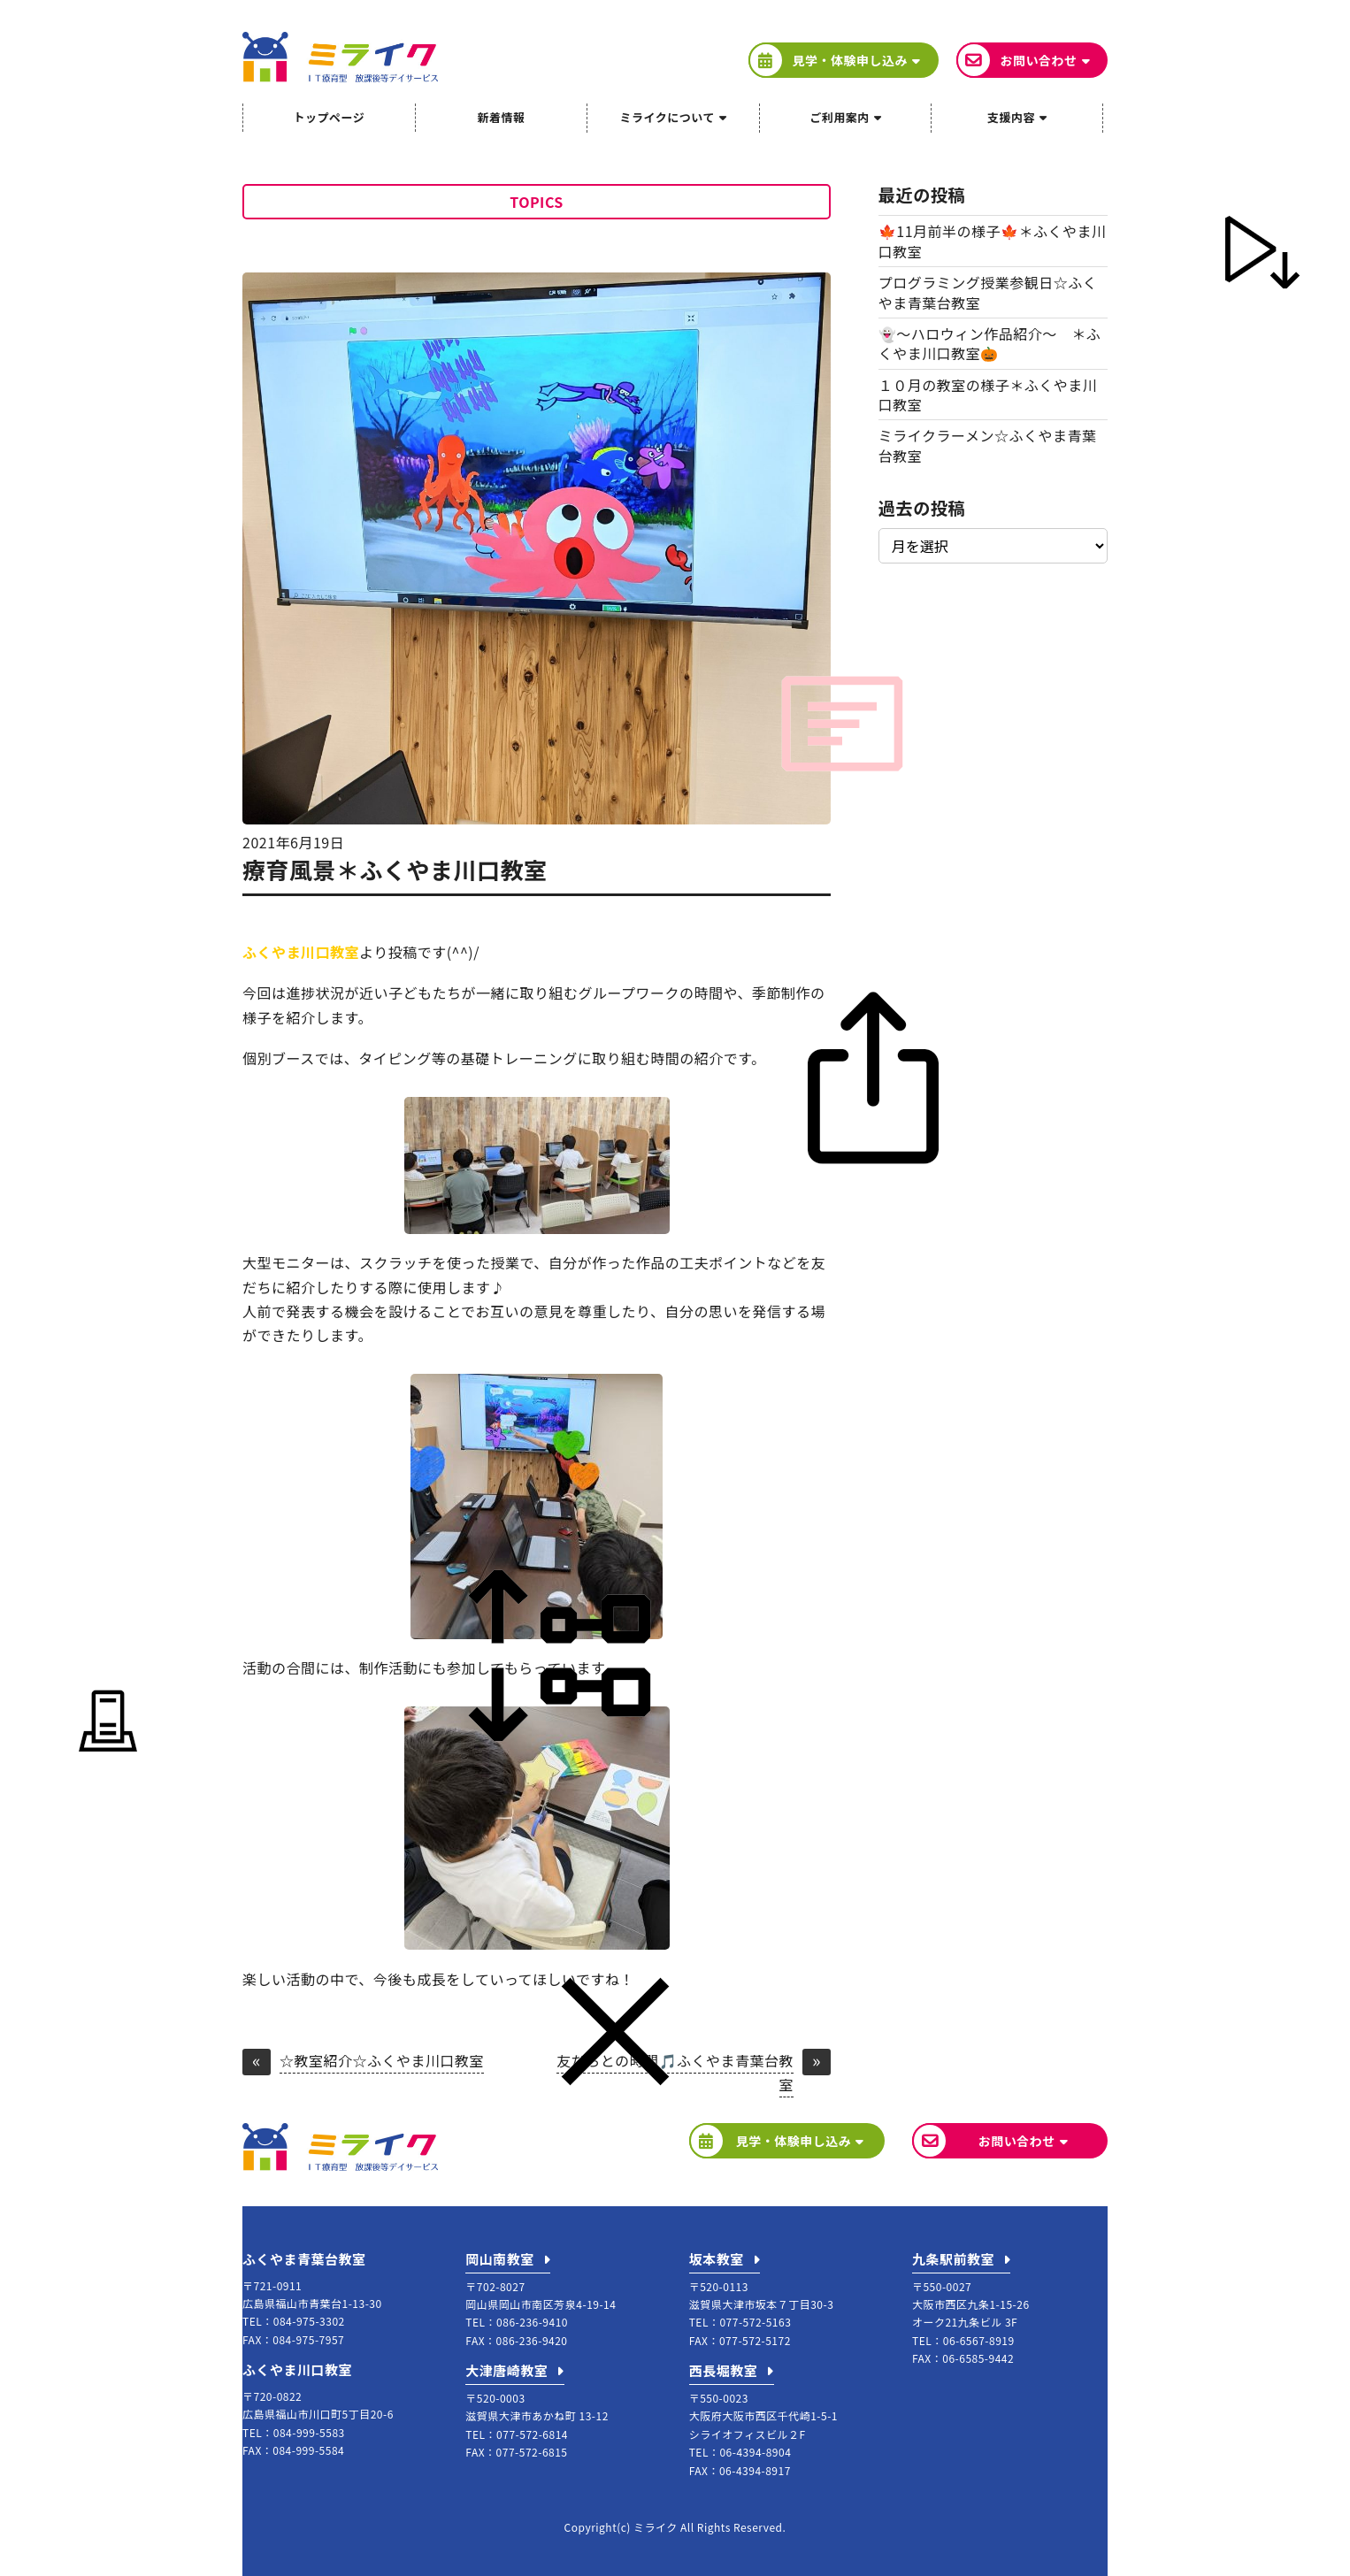 This screenshot has width=1350, height=2576. I want to click on view server environment settings, so click(108, 1719).